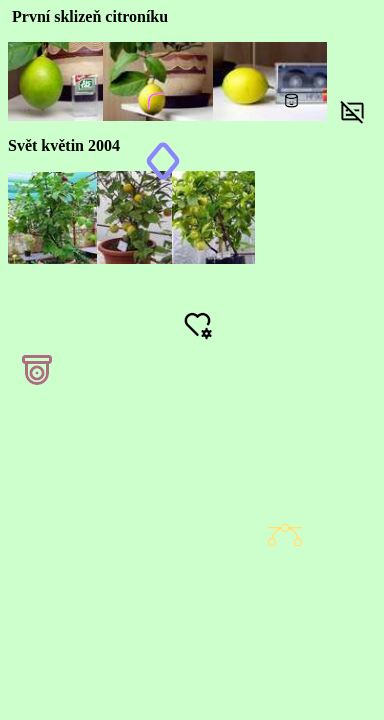 The width and height of the screenshot is (384, 720). I want to click on manage favorites settings, so click(197, 324).